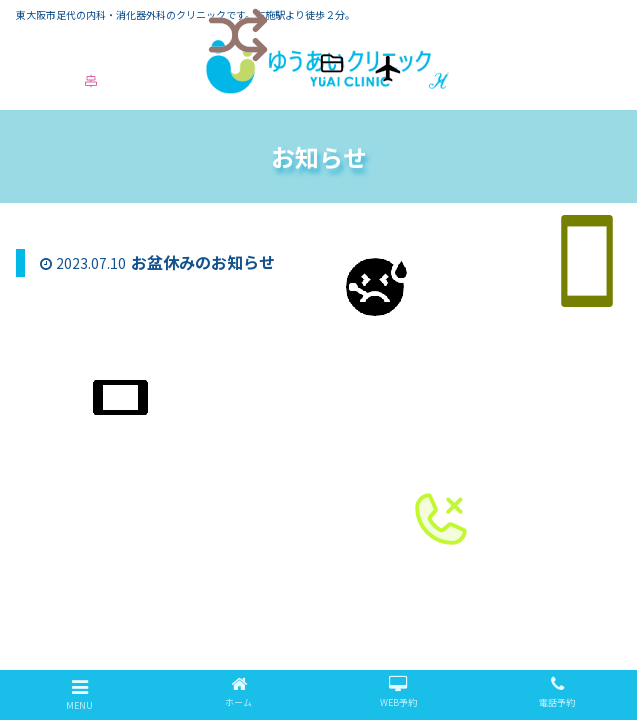 Image resolution: width=637 pixels, height=720 pixels. I want to click on rotate device to landscape orientation, so click(120, 397).